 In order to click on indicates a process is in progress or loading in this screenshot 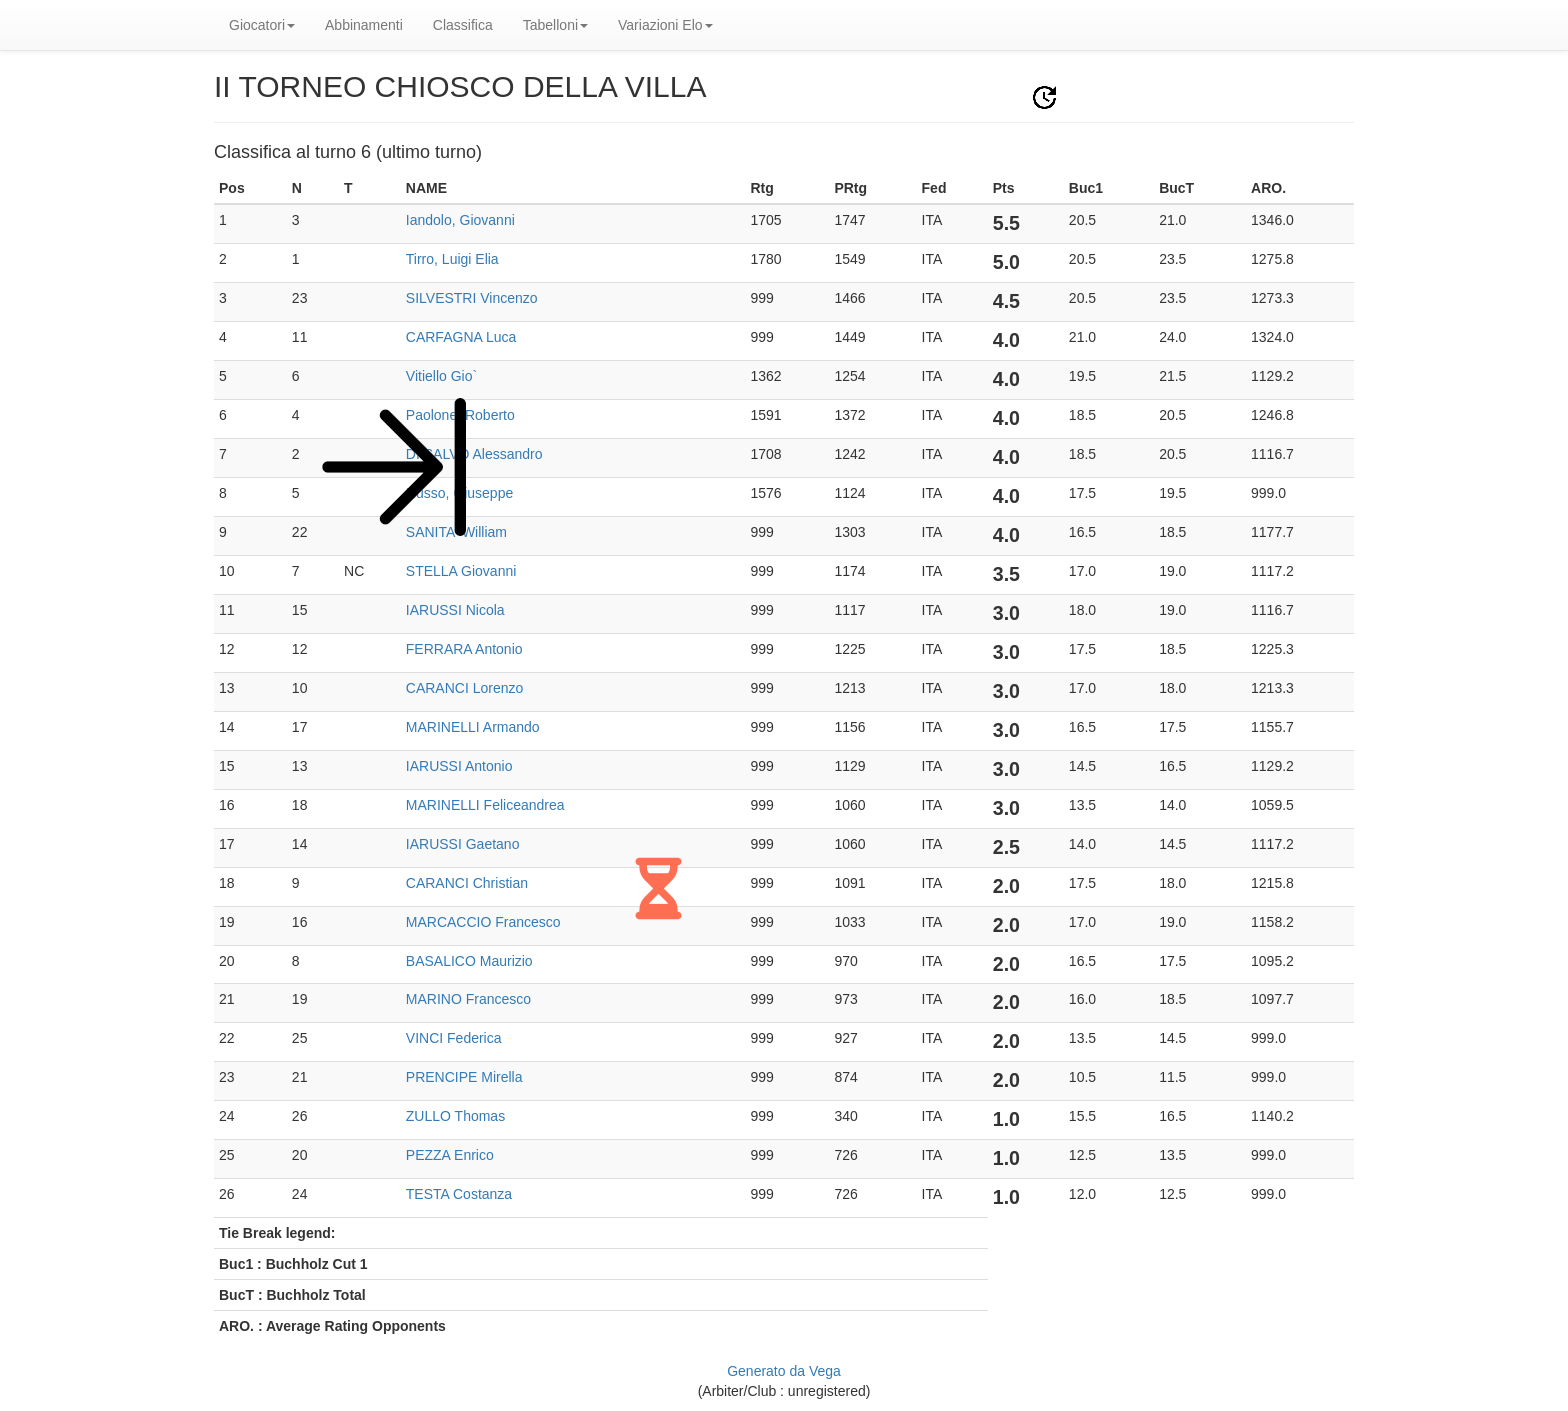, I will do `click(658, 888)`.